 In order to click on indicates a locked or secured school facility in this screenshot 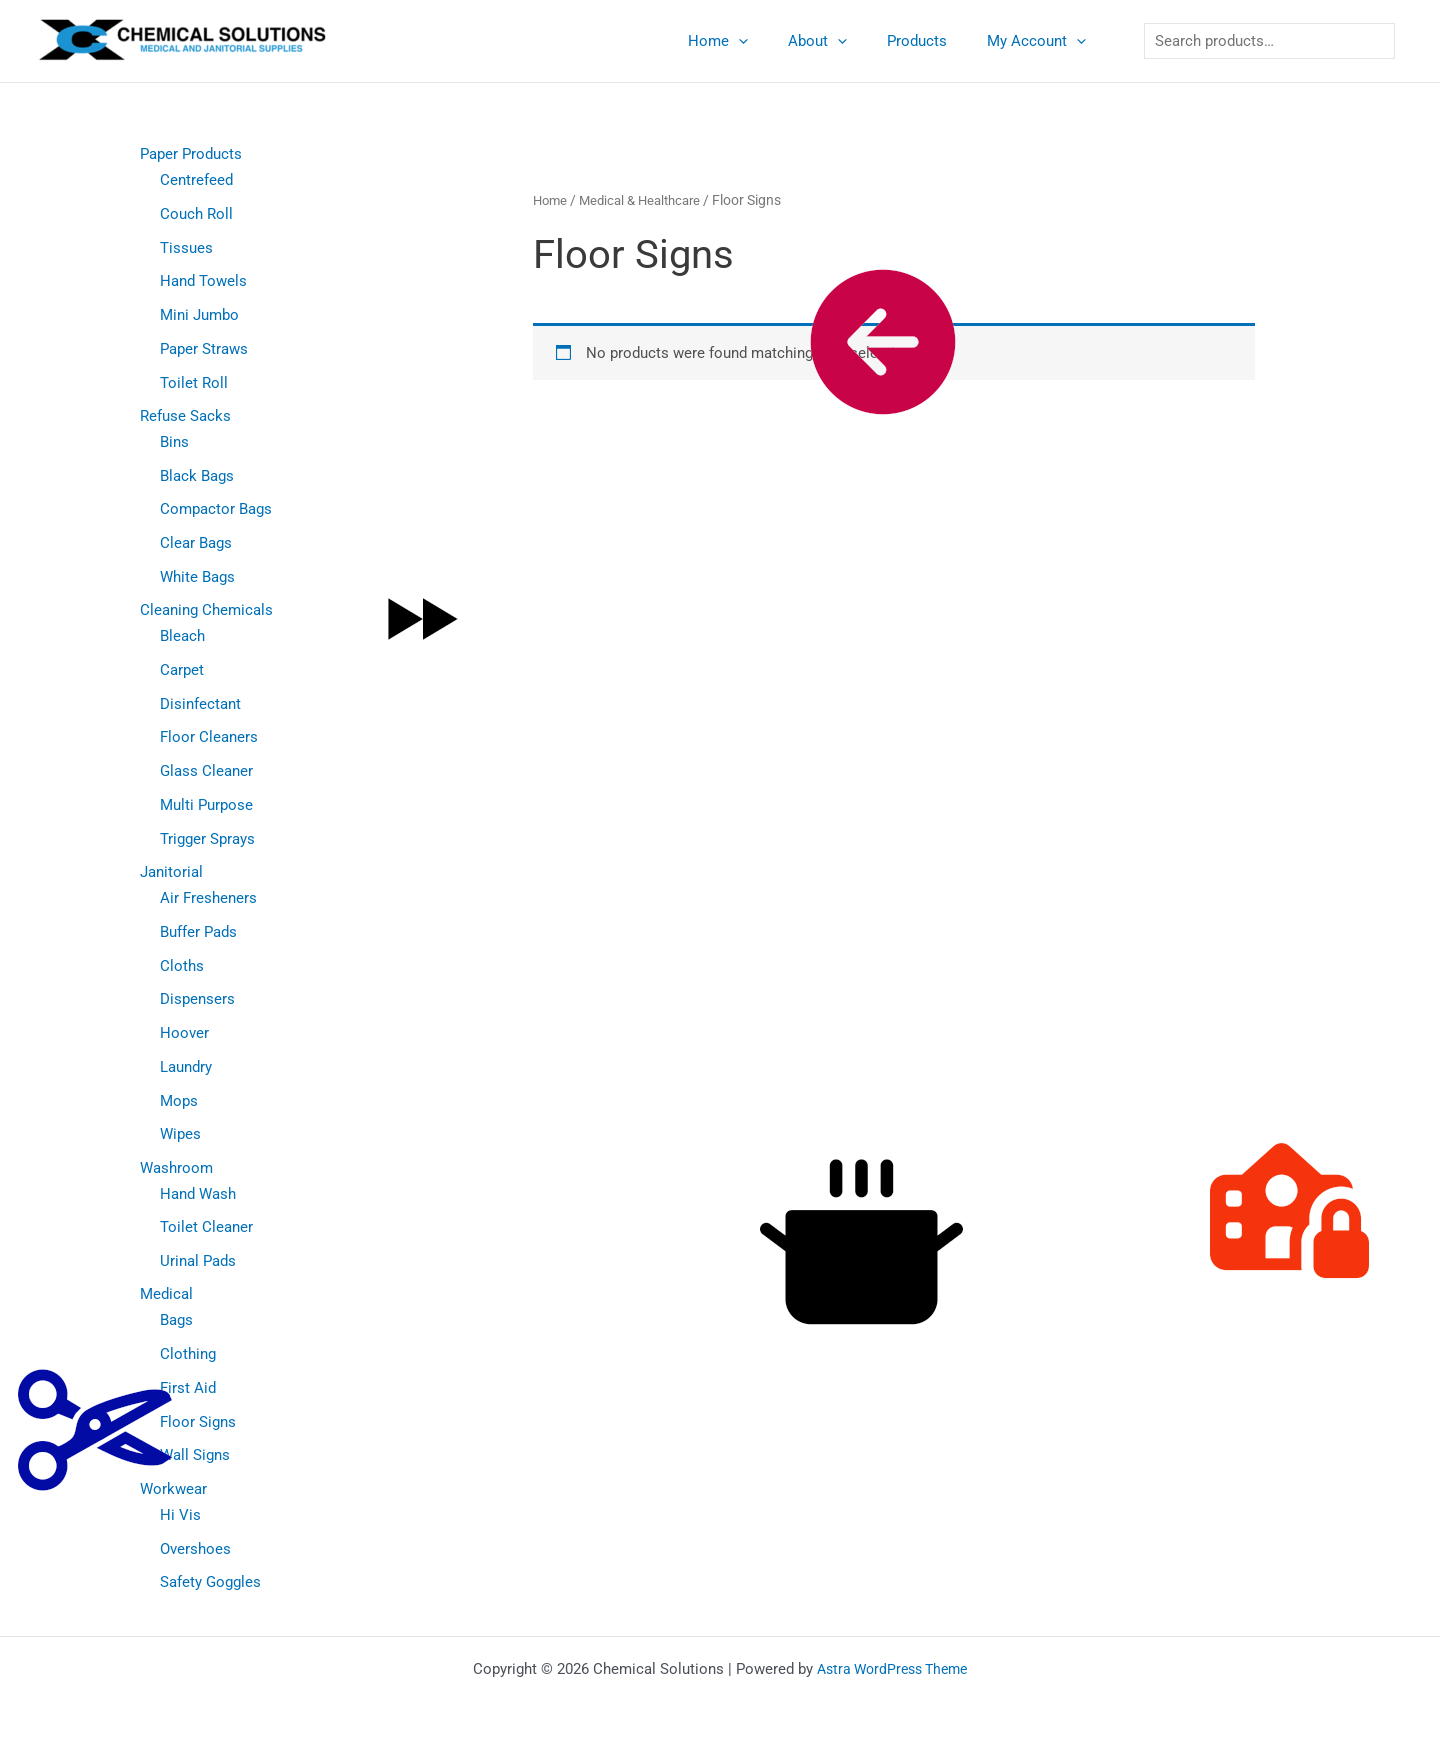, I will do `click(1289, 1206)`.